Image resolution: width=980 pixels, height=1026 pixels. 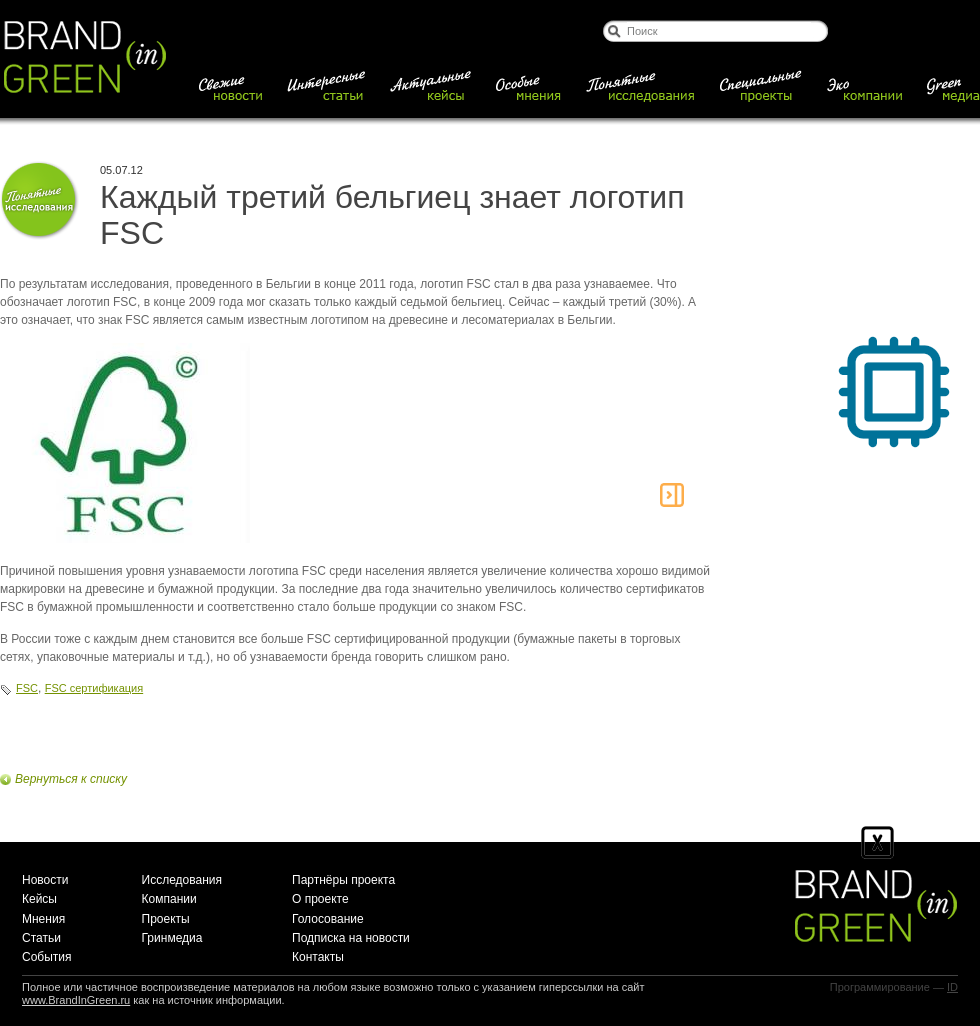 What do you see at coordinates (877, 842) in the screenshot?
I see `close or dismiss a dialog box` at bounding box center [877, 842].